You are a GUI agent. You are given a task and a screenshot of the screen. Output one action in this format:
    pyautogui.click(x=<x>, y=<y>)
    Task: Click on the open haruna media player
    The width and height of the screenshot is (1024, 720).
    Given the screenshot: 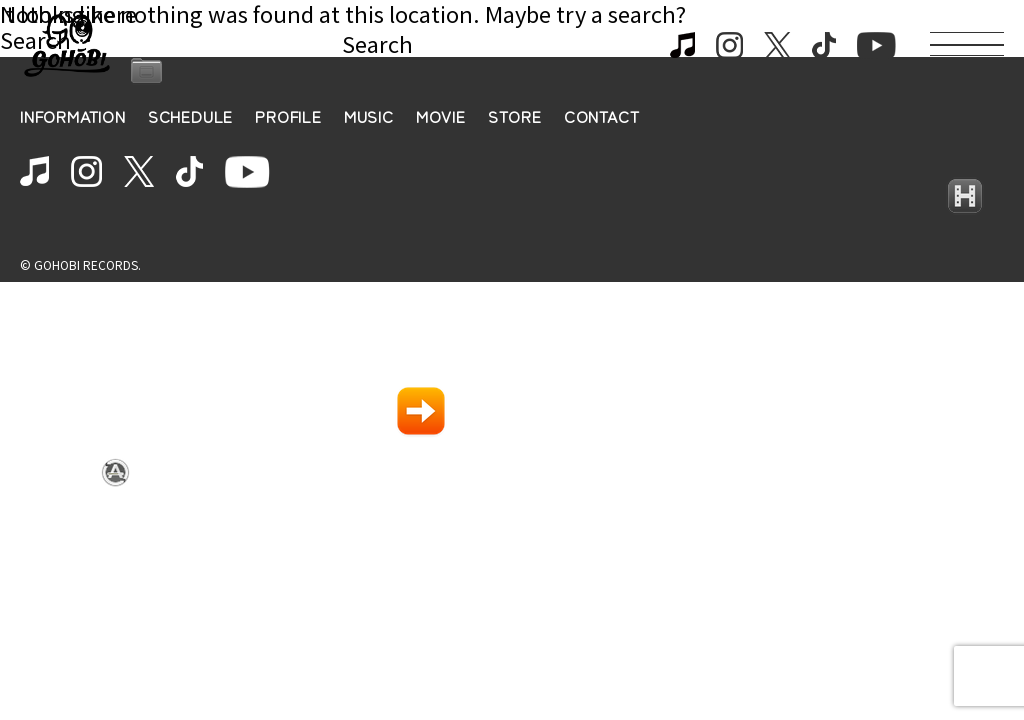 What is the action you would take?
    pyautogui.click(x=965, y=196)
    